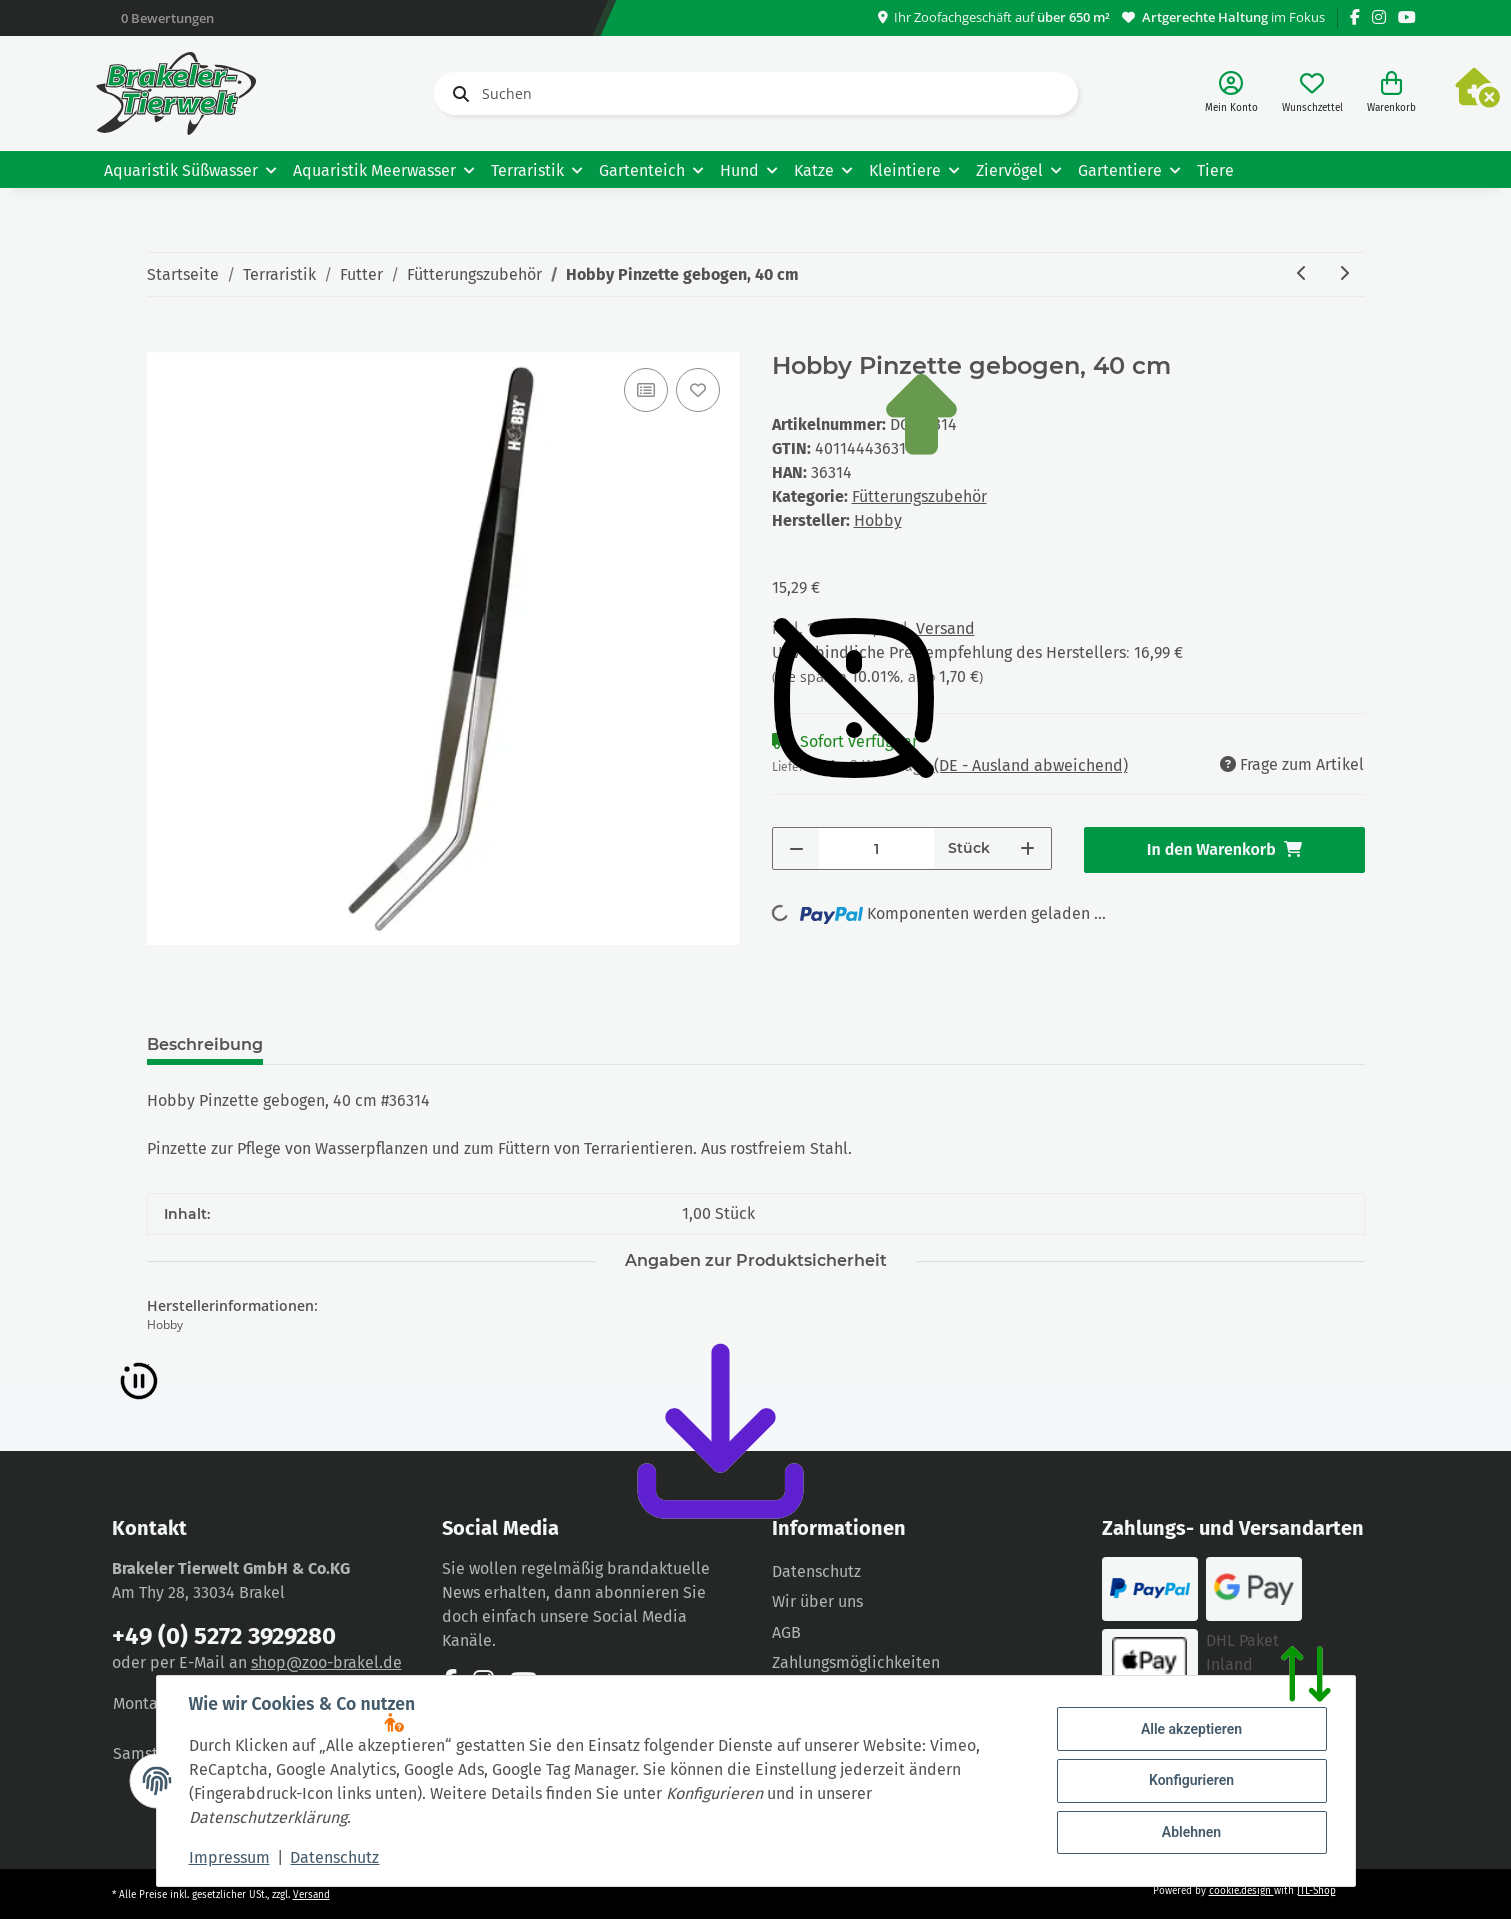 The image size is (1511, 1919). What do you see at coordinates (139, 1381) in the screenshot?
I see `motion photo playback is paused` at bounding box center [139, 1381].